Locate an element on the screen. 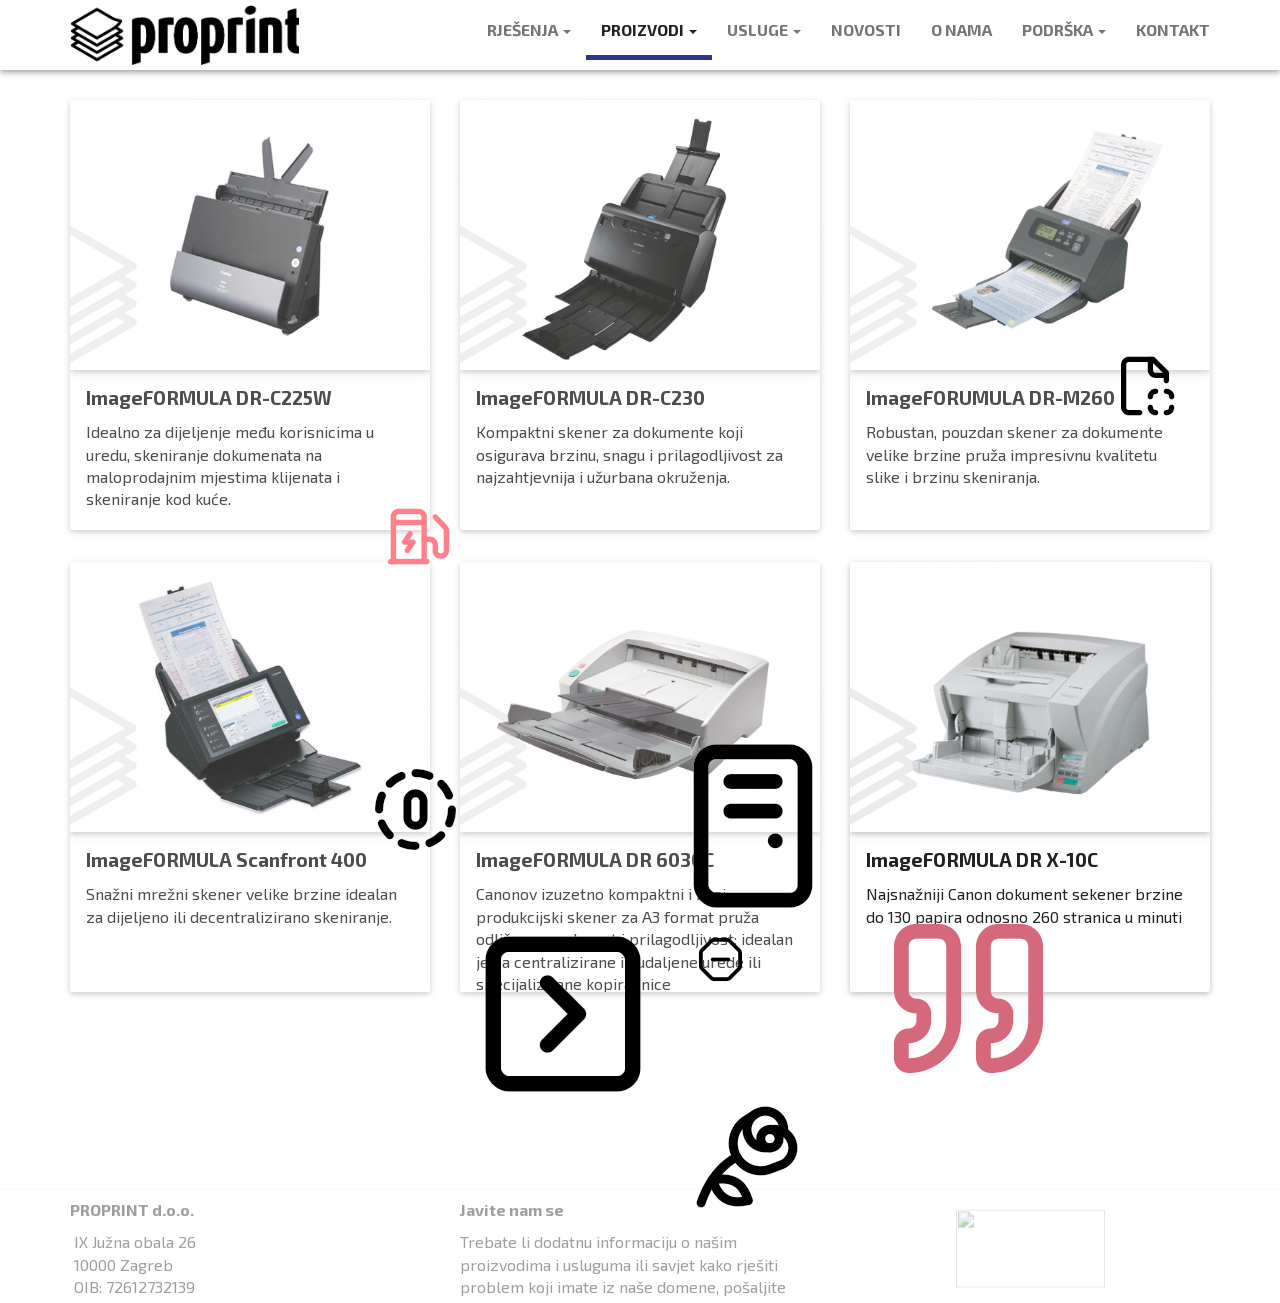 This screenshot has height=1303, width=1280. indicates a pending or in-progress state is located at coordinates (415, 809).